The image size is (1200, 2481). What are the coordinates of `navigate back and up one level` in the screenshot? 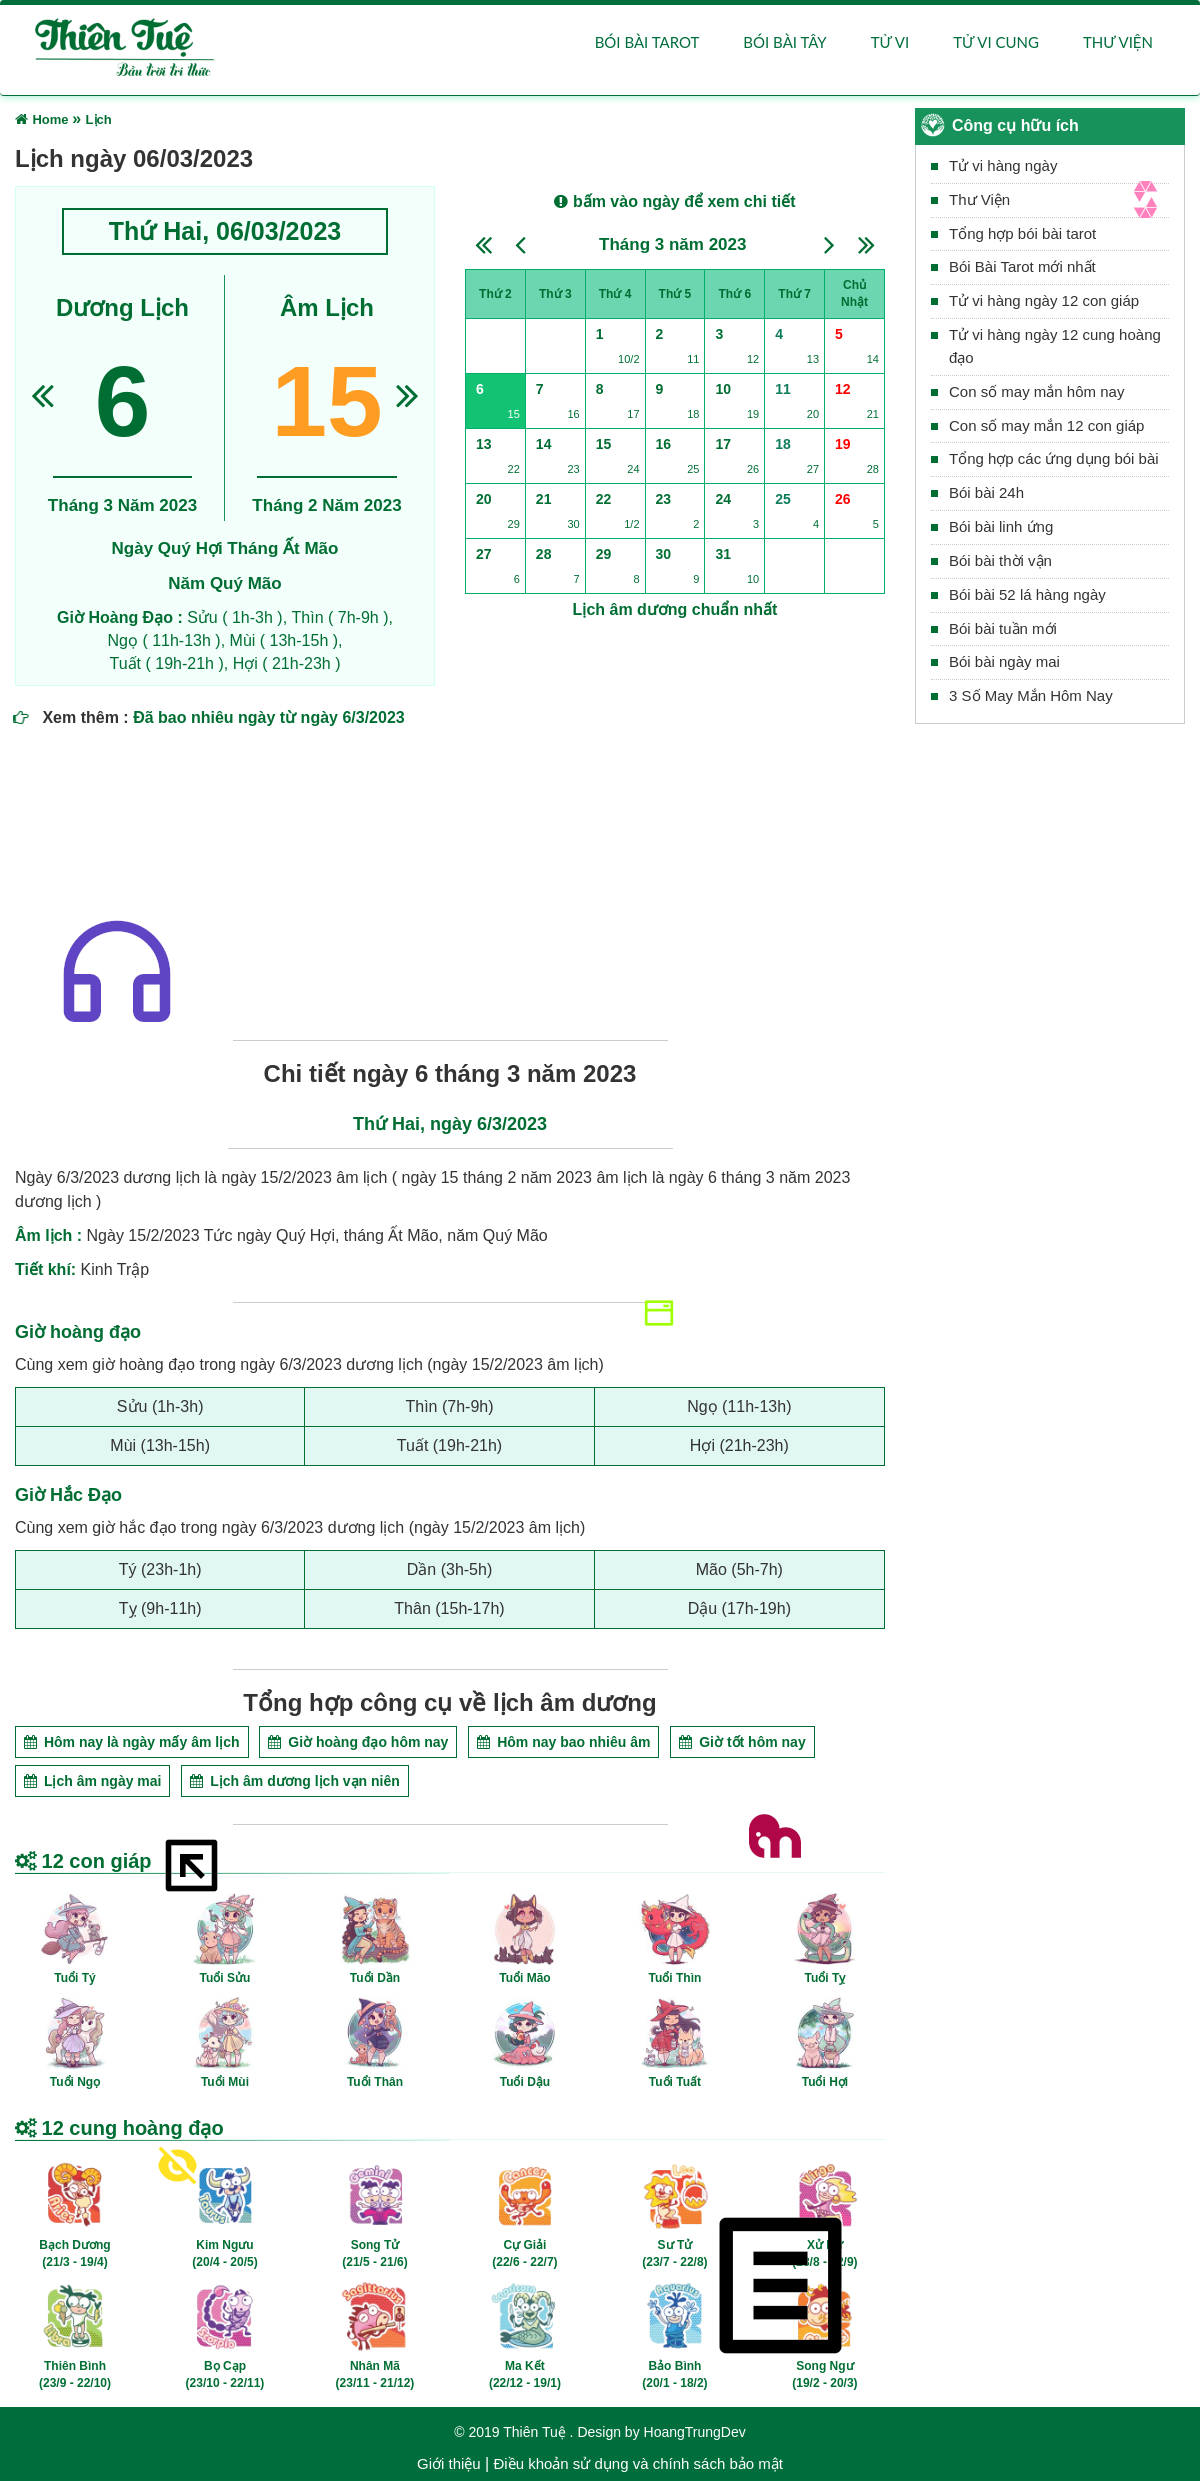 It's located at (191, 1865).